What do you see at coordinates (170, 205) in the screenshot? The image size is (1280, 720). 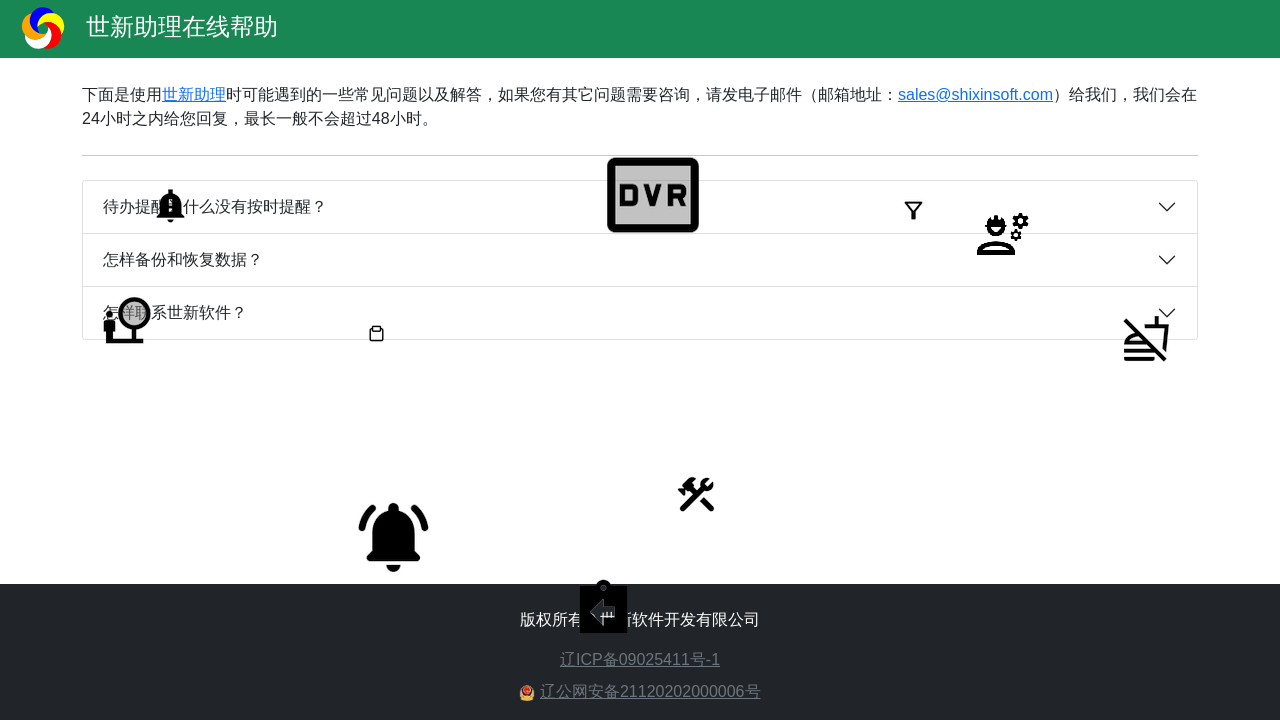 I see `important notification requiring attention` at bounding box center [170, 205].